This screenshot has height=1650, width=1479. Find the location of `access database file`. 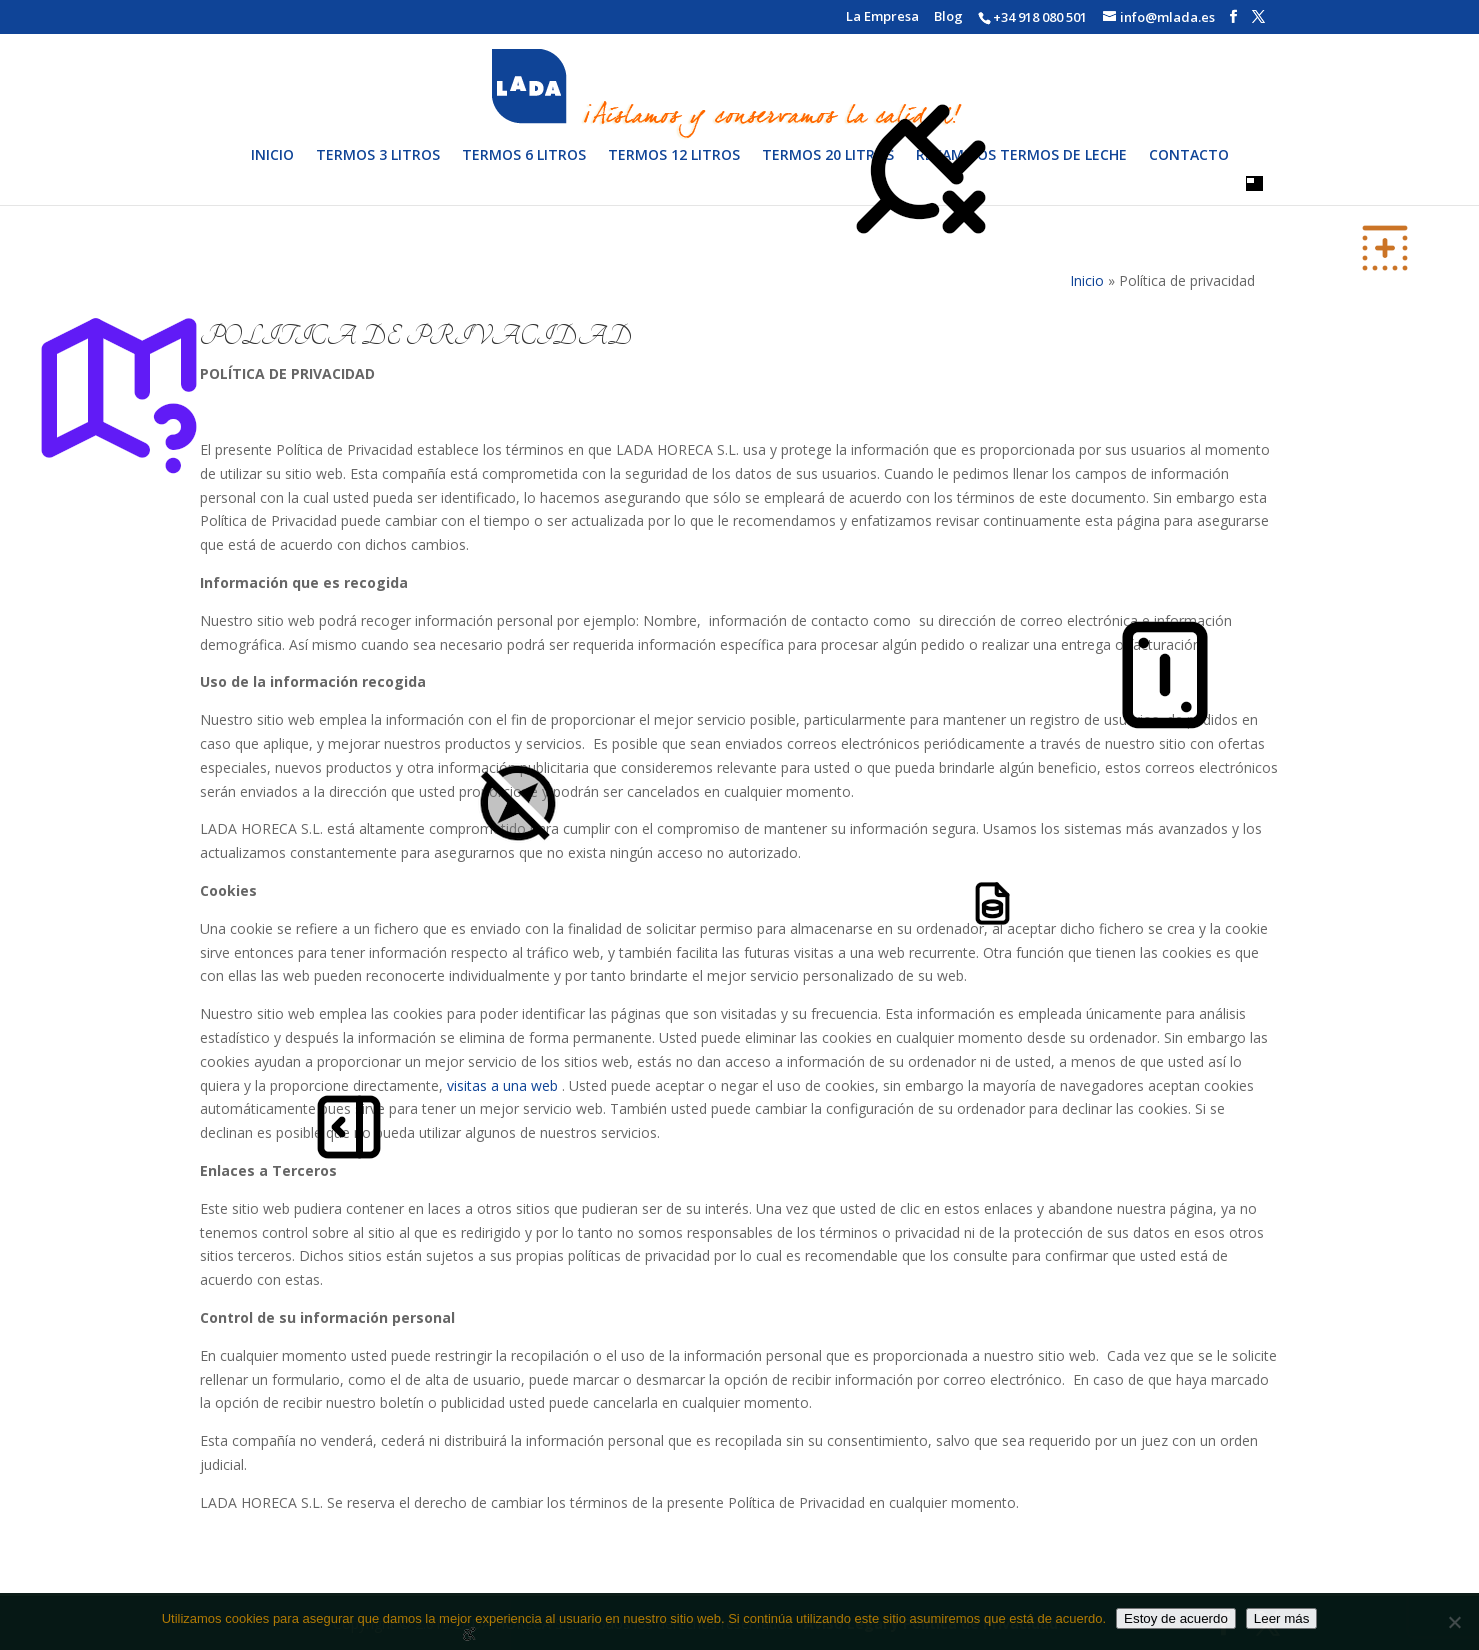

access database file is located at coordinates (992, 903).